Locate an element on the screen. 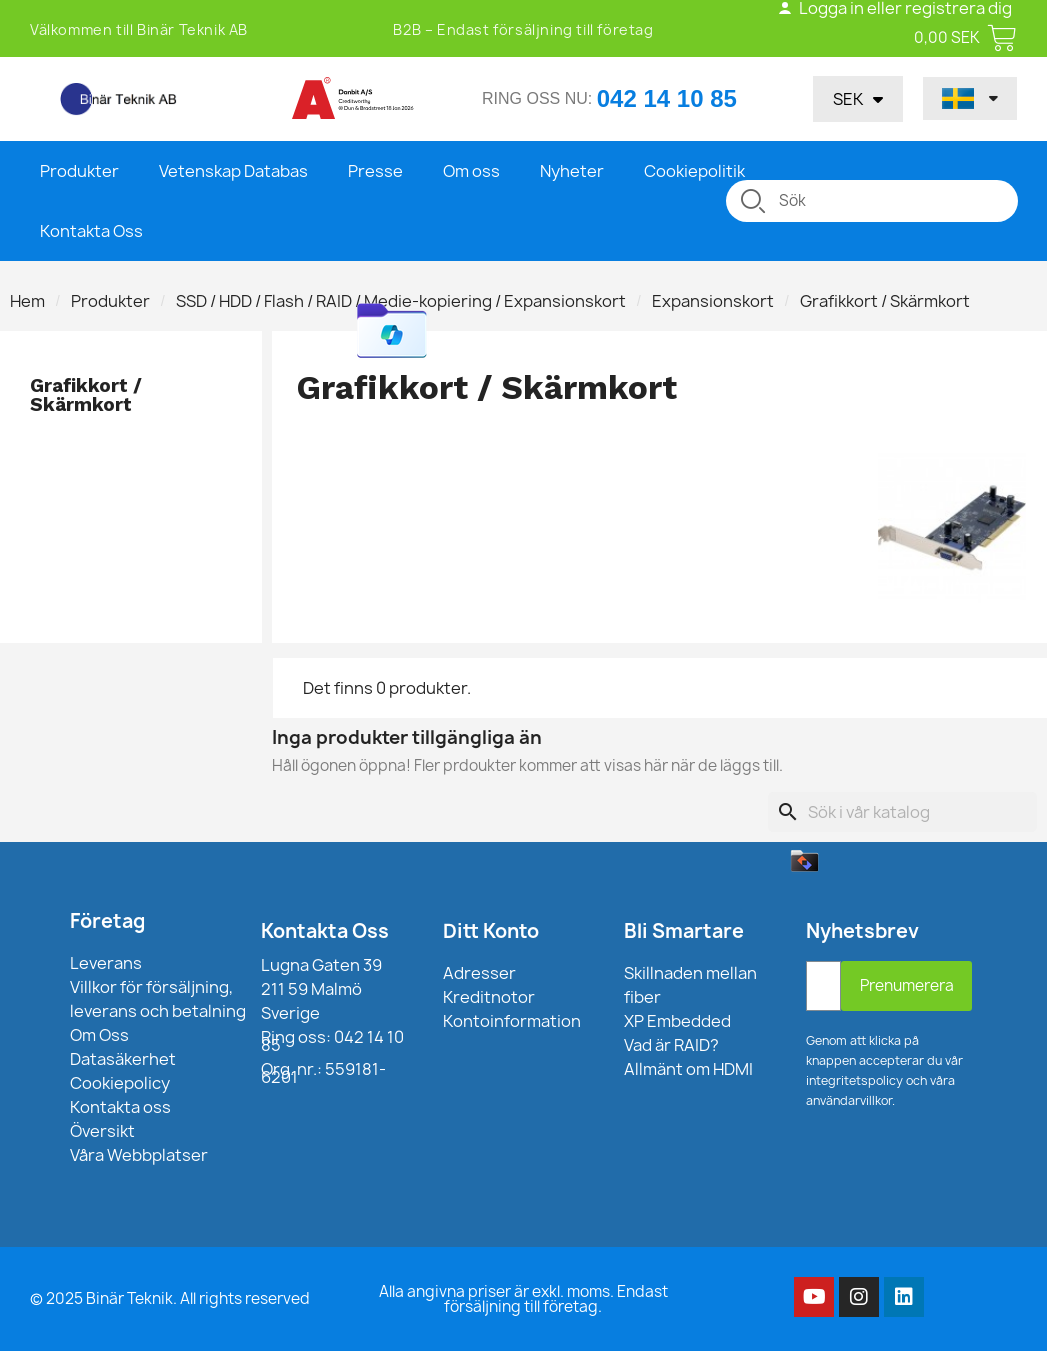  open ktor project folder is located at coordinates (804, 861).